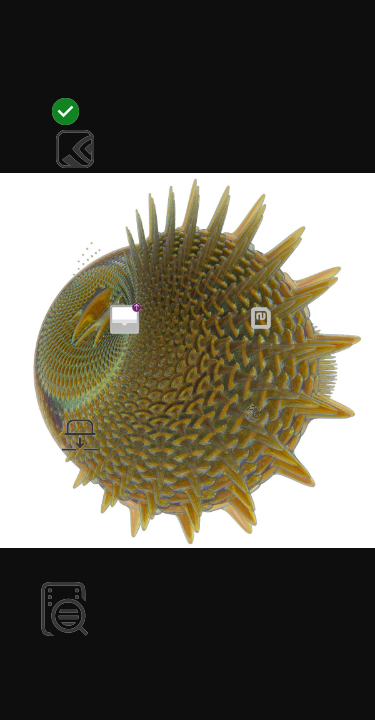 The width and height of the screenshot is (375, 720). I want to click on sync inbox and outbox mail, so click(124, 319).